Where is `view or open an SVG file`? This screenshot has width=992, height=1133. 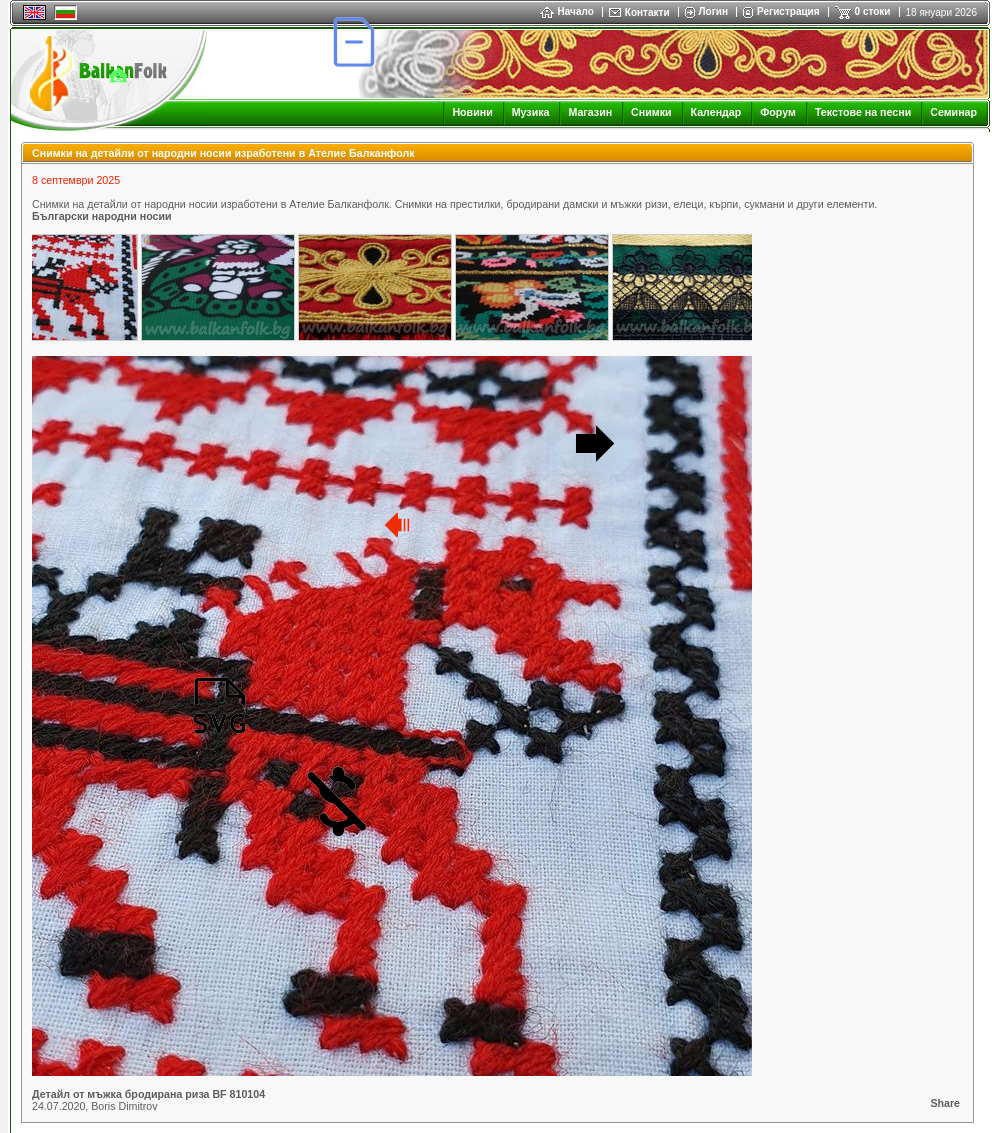
view or open an SVG file is located at coordinates (220, 708).